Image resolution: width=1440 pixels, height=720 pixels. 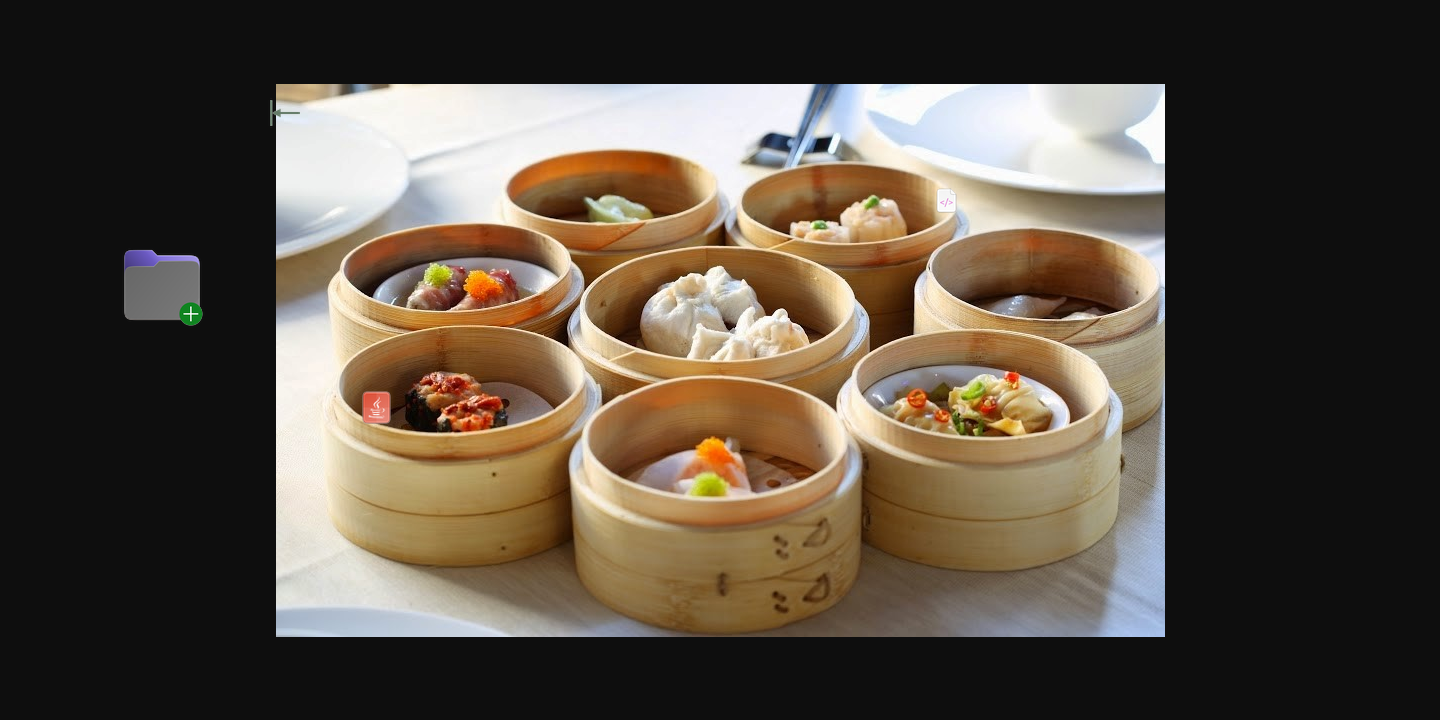 I want to click on an xml file type indicator, so click(x=946, y=200).